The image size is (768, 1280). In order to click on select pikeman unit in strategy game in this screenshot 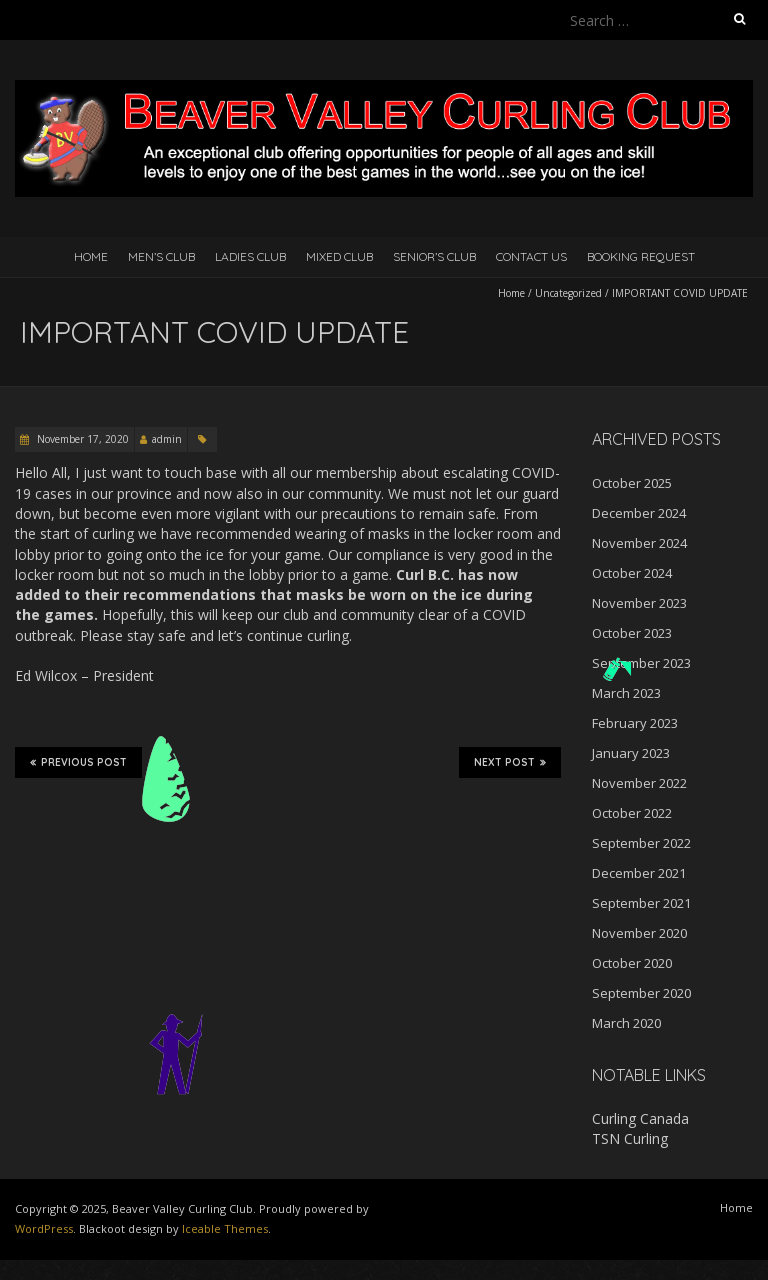, I will do `click(176, 1054)`.